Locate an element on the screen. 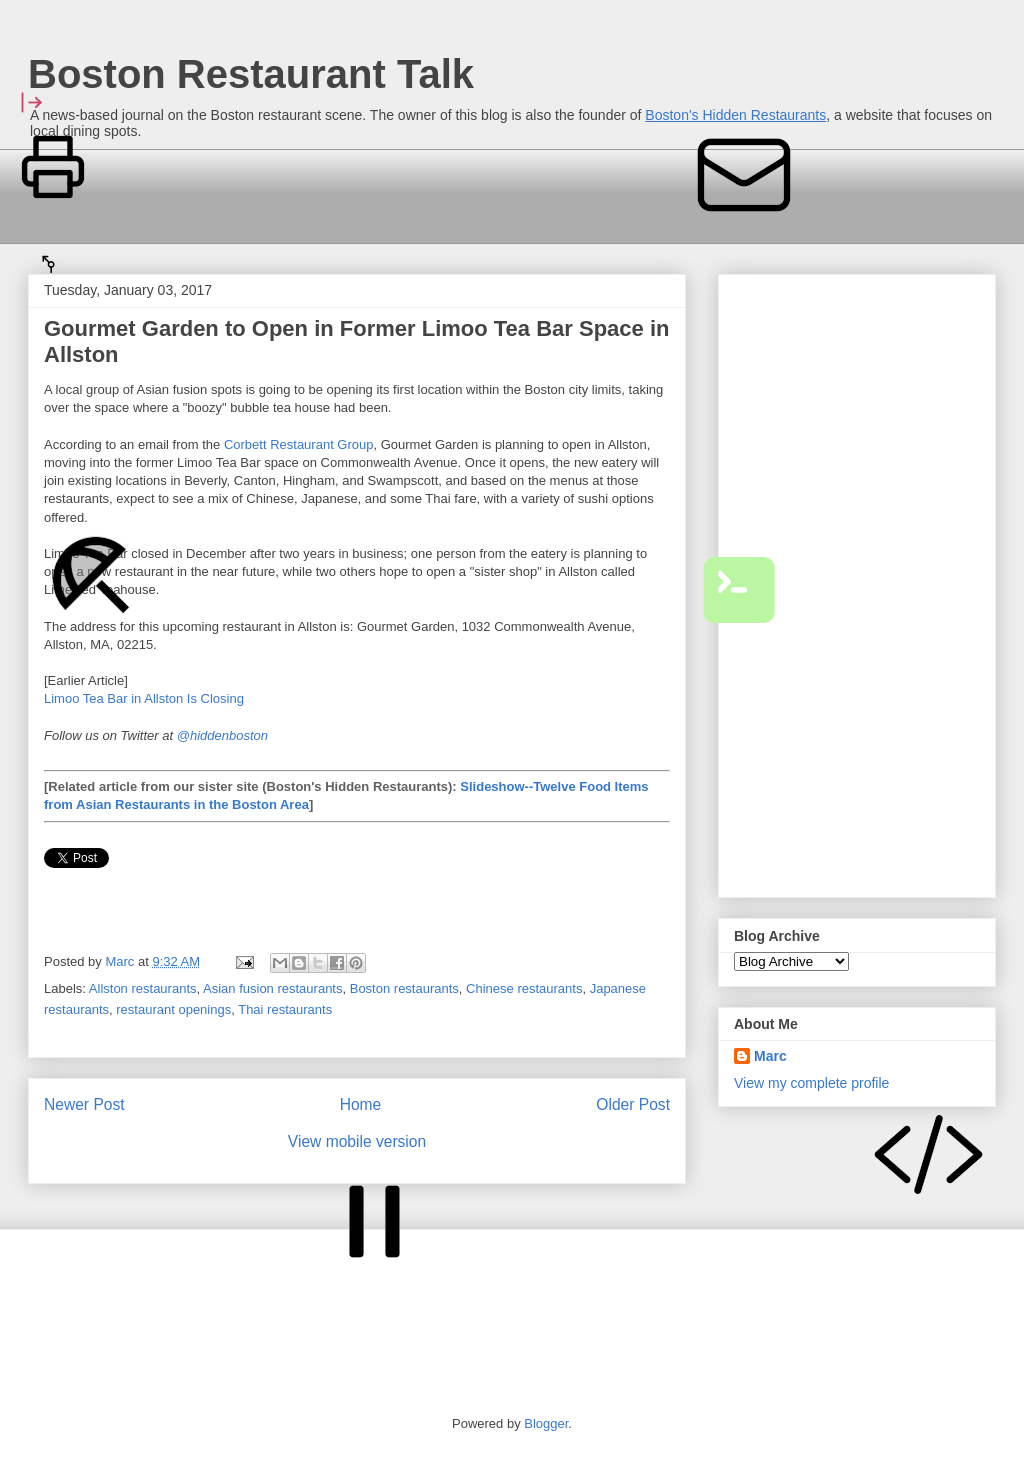 Image resolution: width=1024 pixels, height=1457 pixels. view or edit source code is located at coordinates (928, 1154).